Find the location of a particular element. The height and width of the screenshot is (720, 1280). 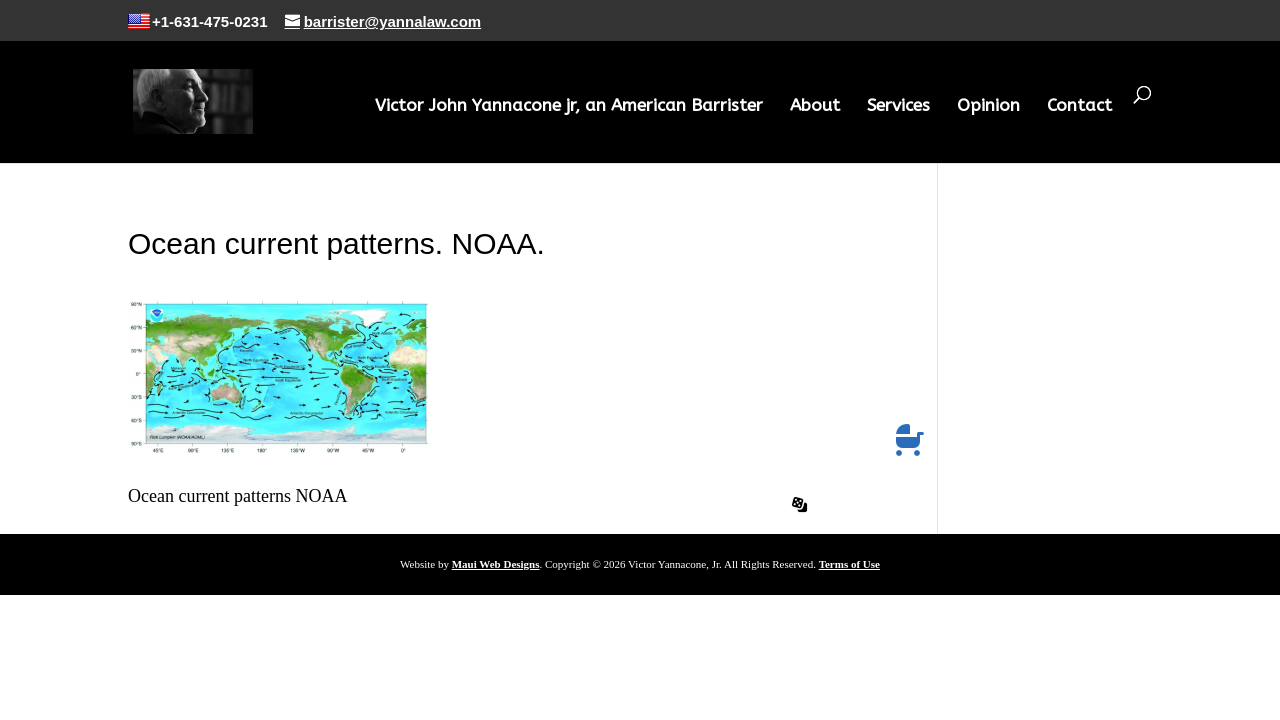

access baby or parenting-related features is located at coordinates (908, 440).